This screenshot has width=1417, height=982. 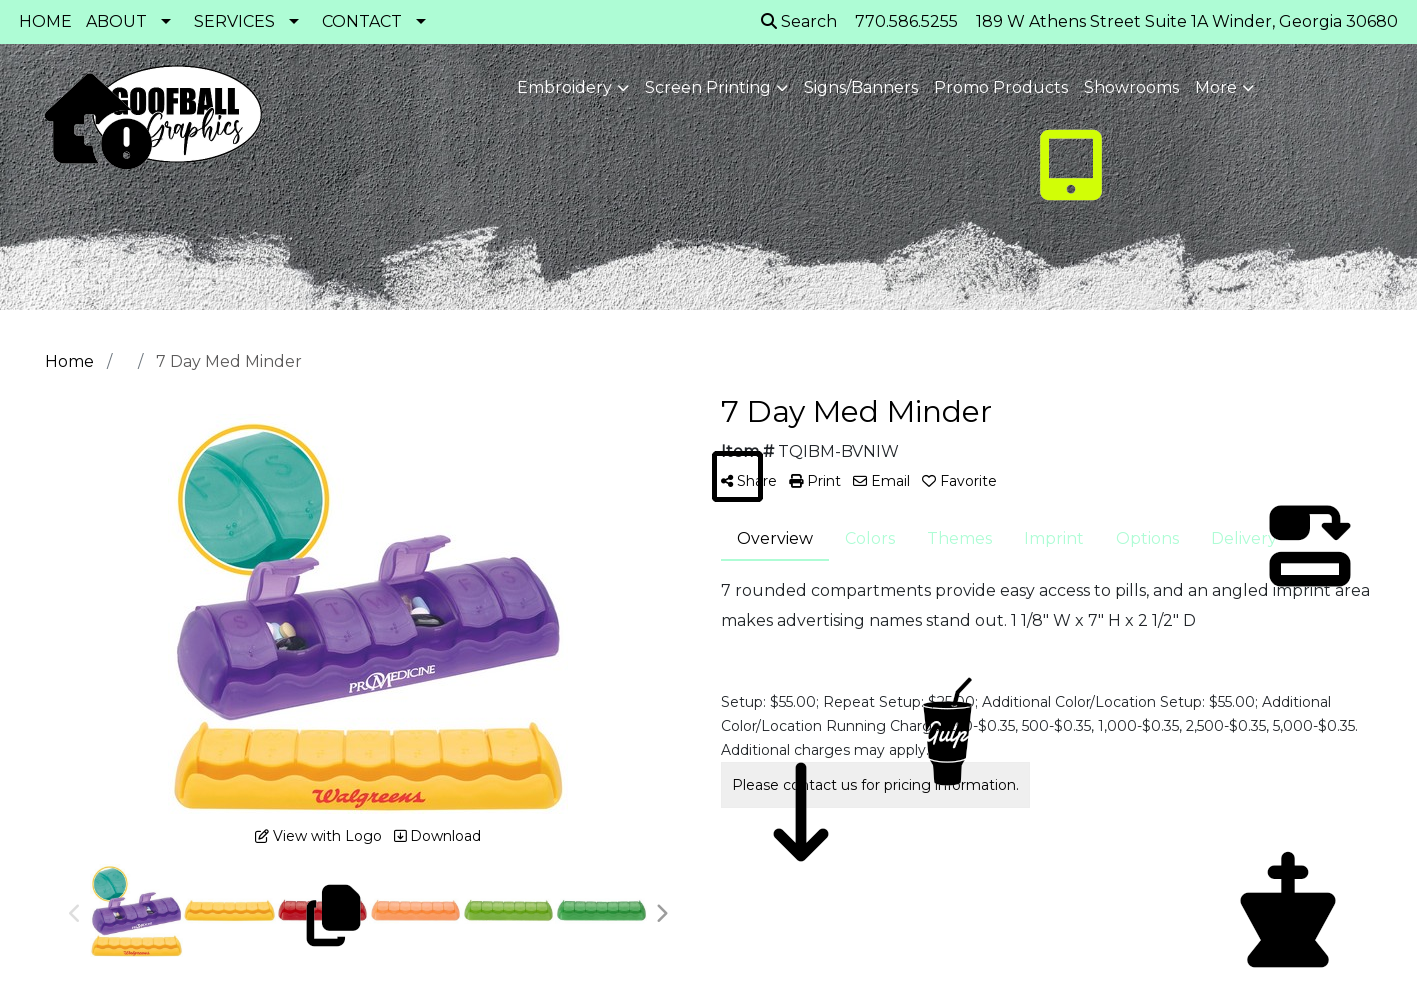 What do you see at coordinates (1071, 165) in the screenshot?
I see `switch to tablet view or layout` at bounding box center [1071, 165].